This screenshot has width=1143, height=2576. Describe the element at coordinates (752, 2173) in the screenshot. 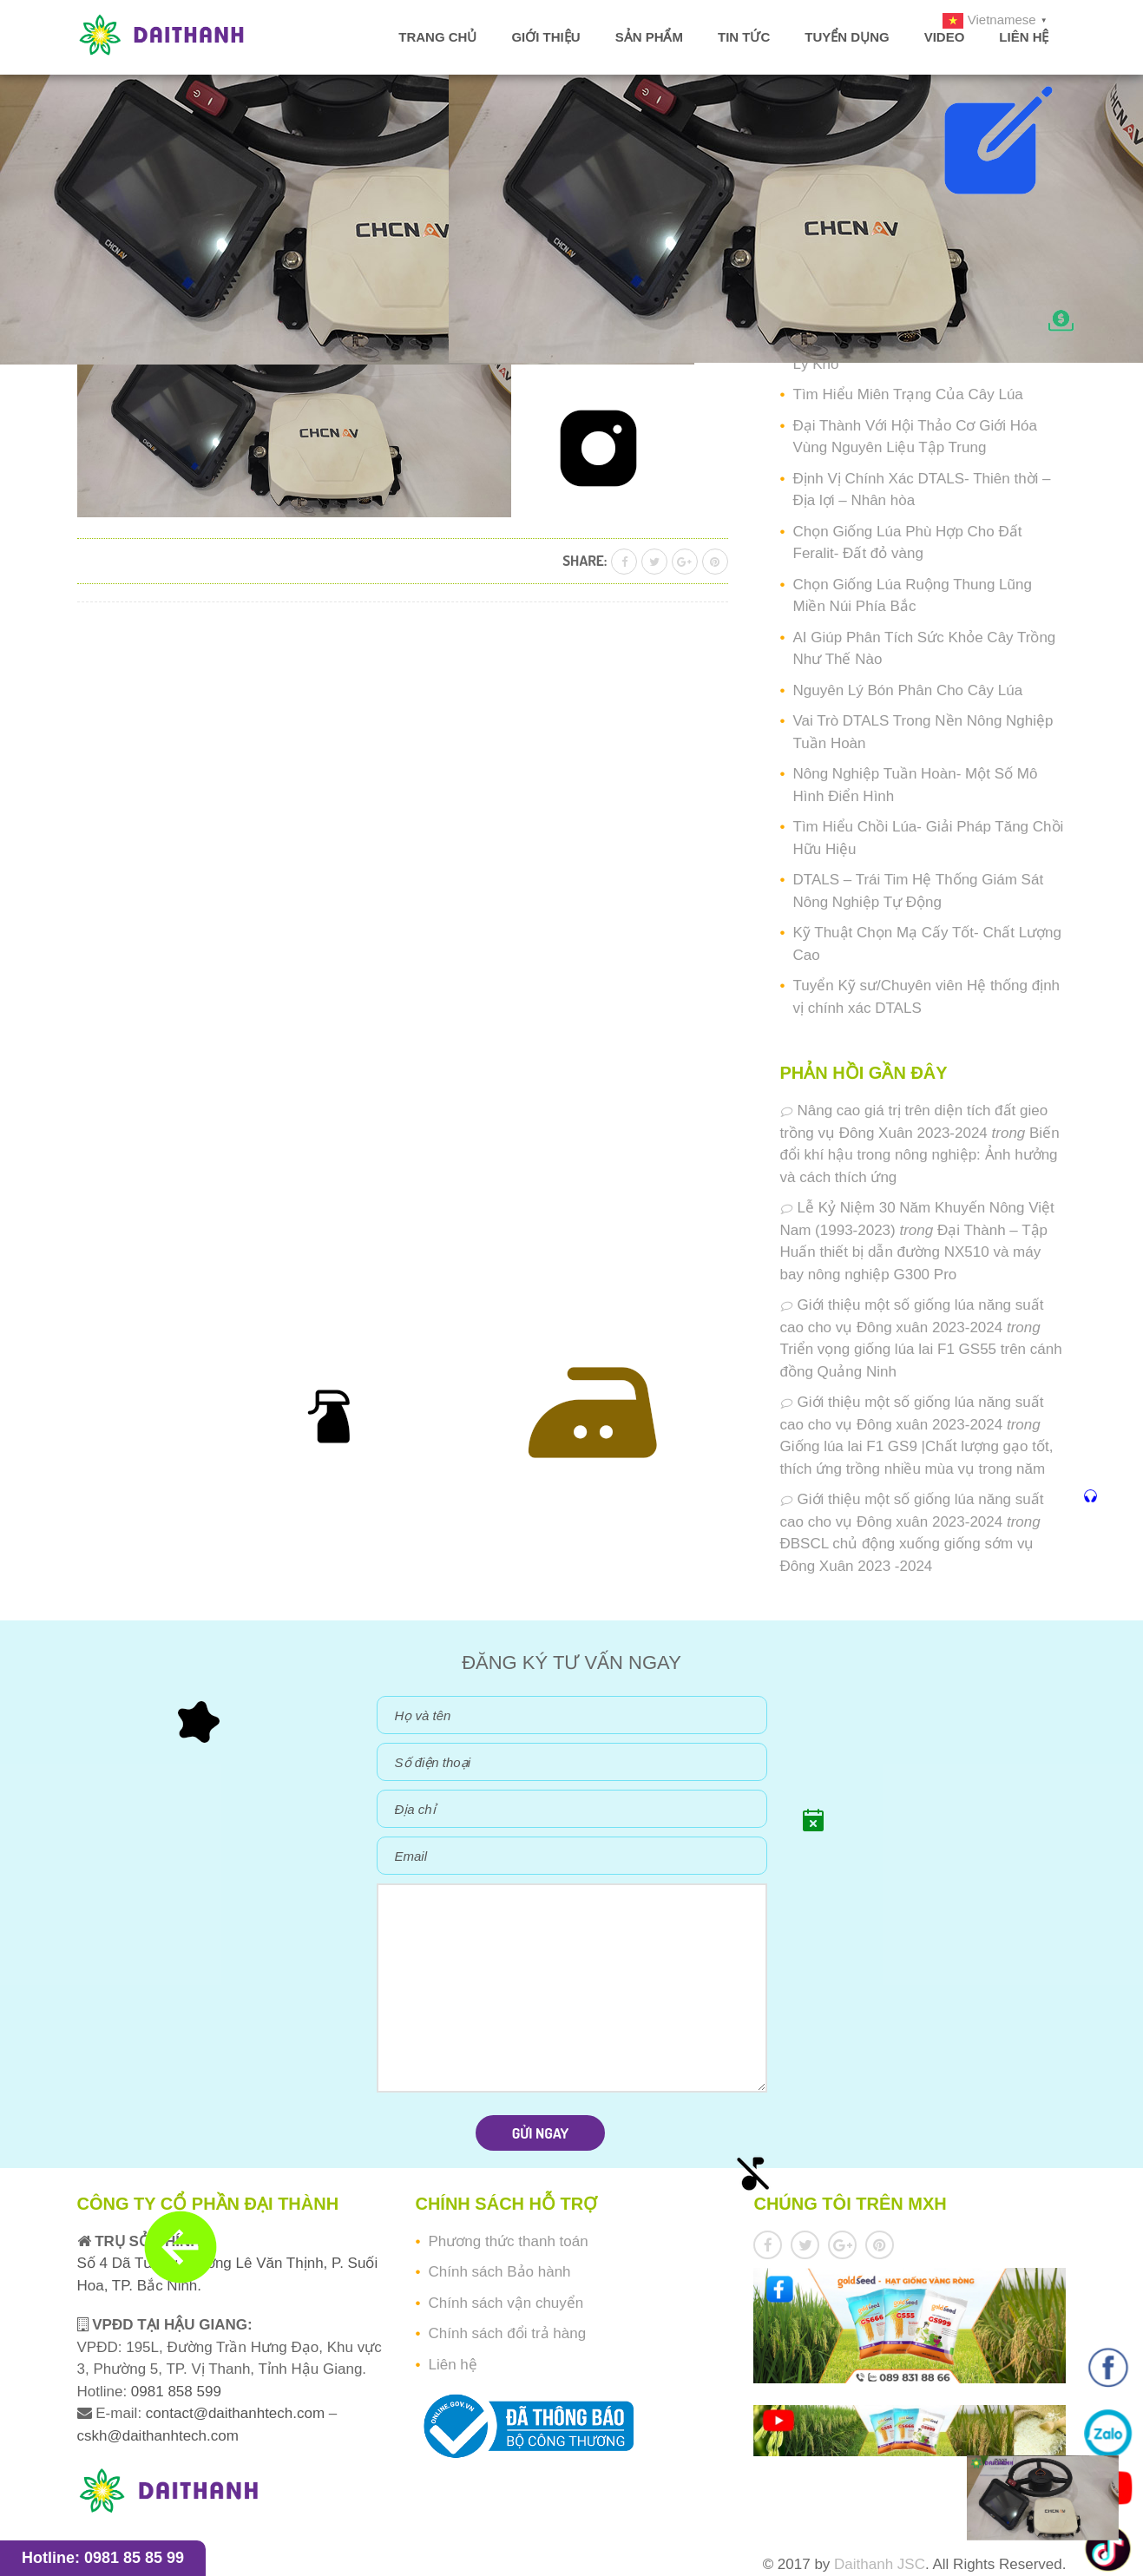

I see `mute or disable music playback` at that location.